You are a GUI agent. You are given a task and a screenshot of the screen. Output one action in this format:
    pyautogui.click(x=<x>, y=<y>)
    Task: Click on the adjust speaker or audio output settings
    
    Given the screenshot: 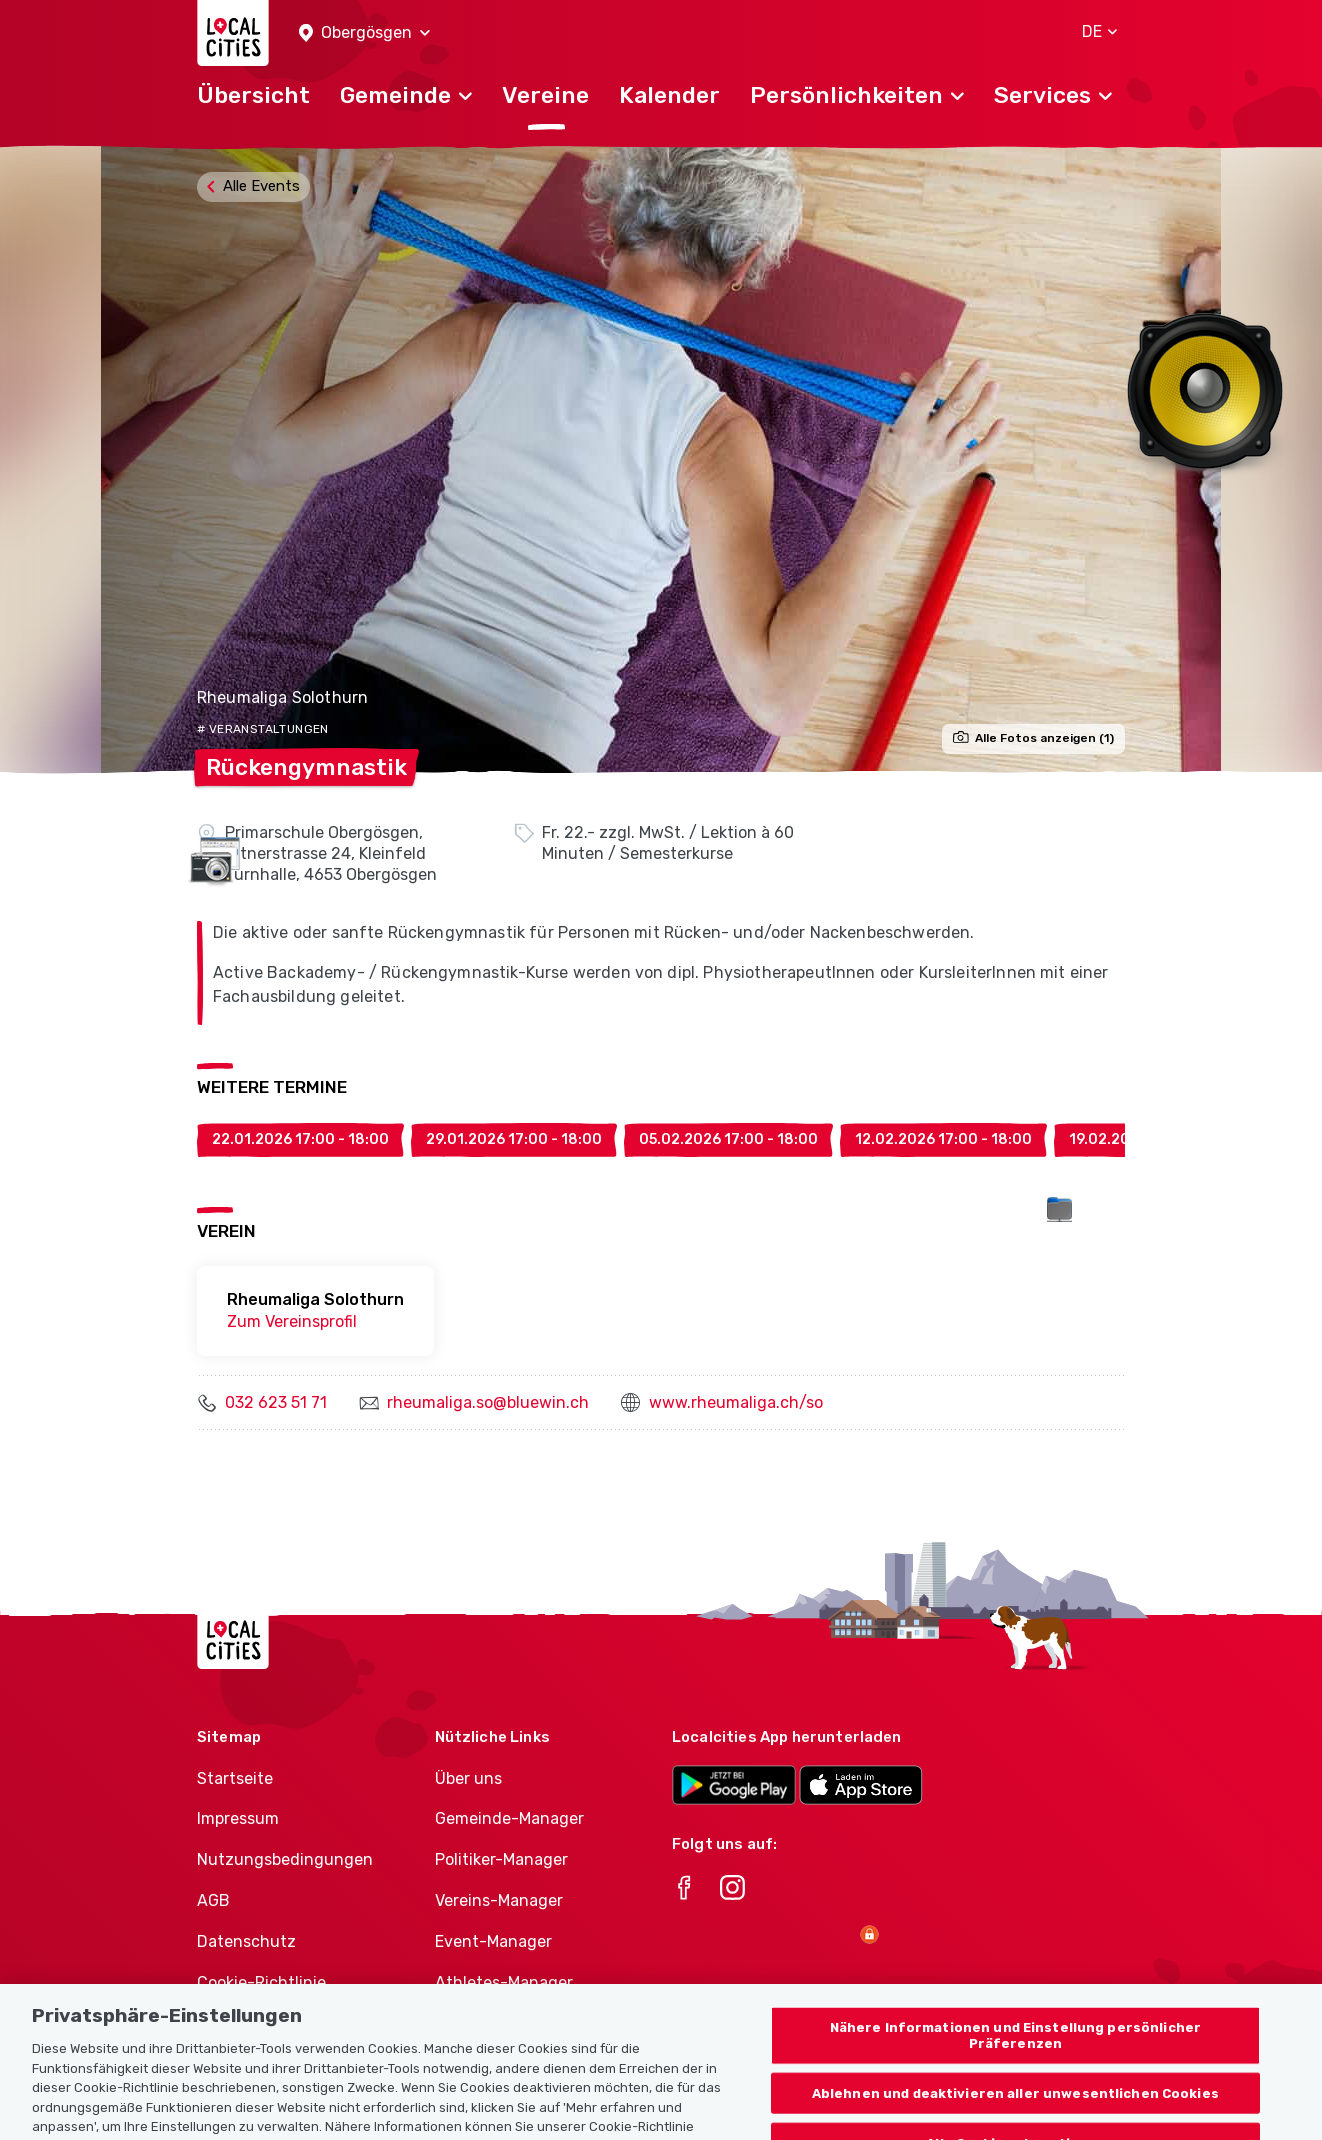 What is the action you would take?
    pyautogui.click(x=1205, y=391)
    